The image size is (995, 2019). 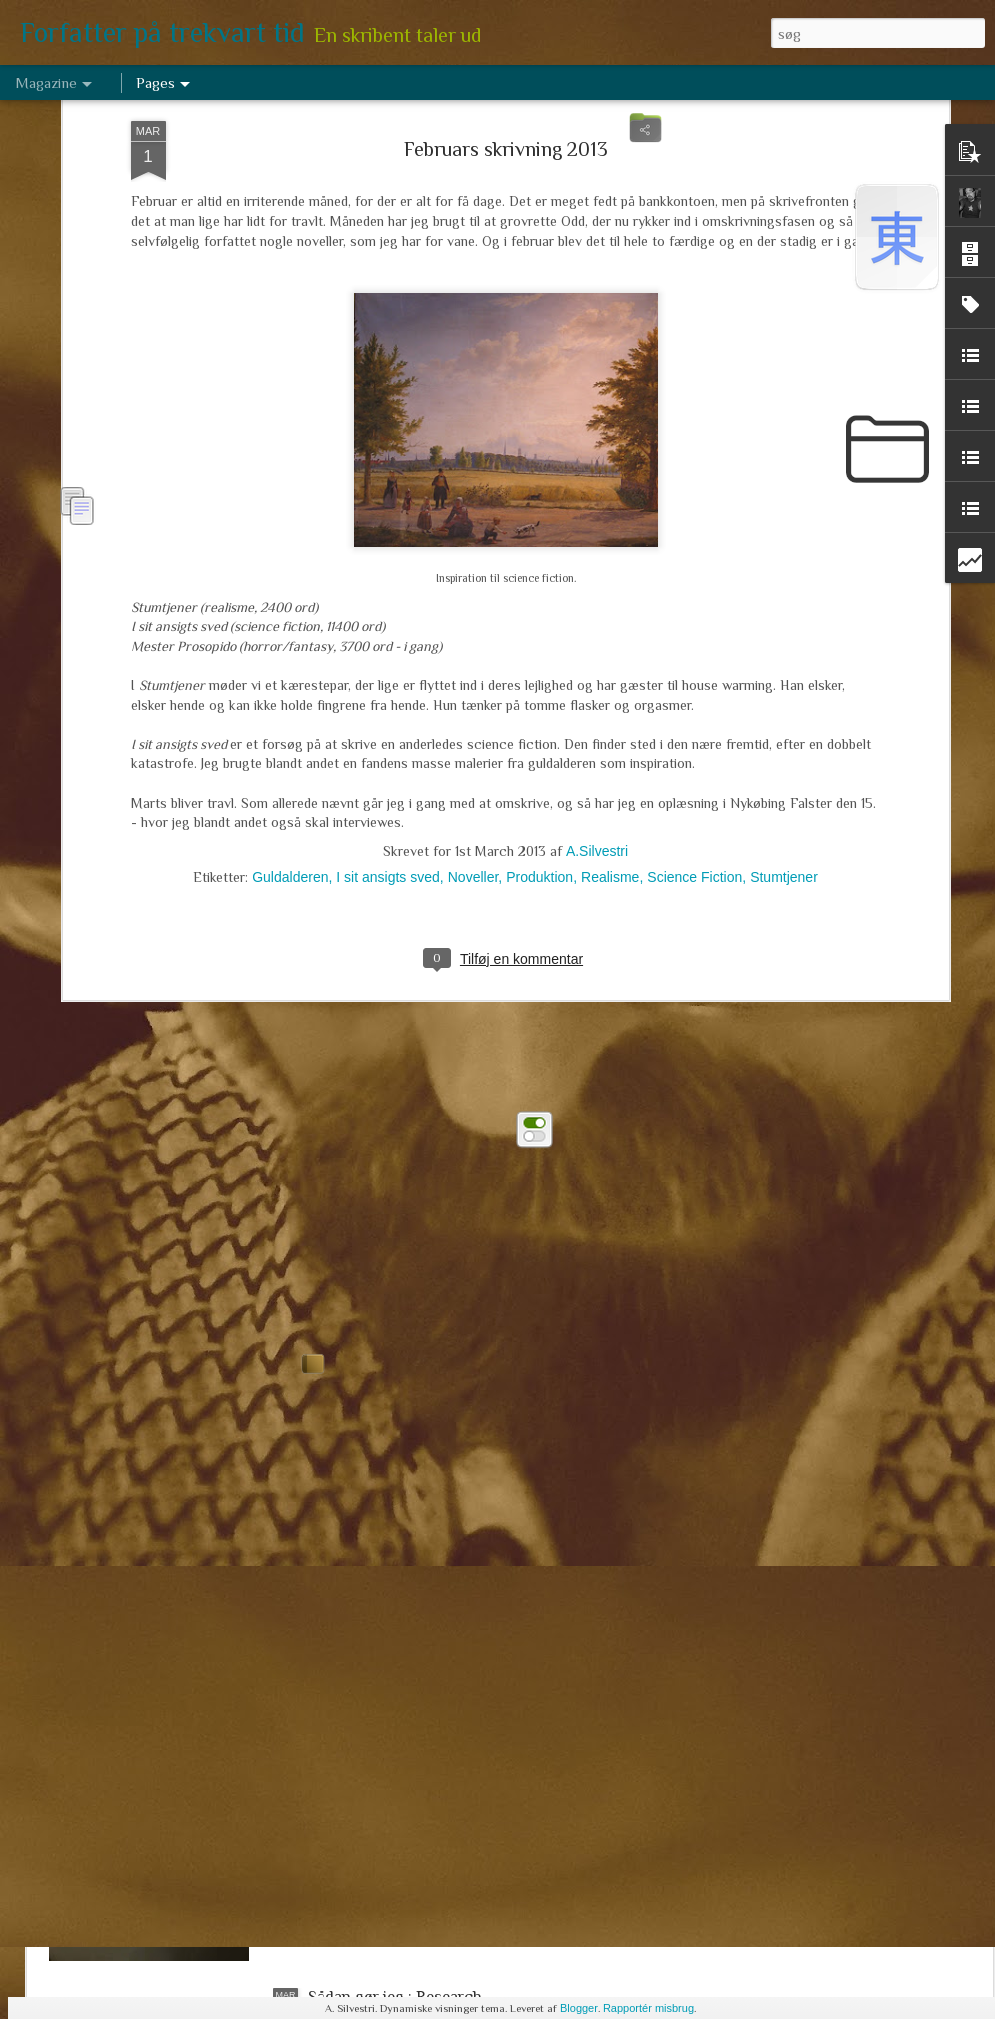 What do you see at coordinates (897, 237) in the screenshot?
I see `launch the GNOME Mahjongg game` at bounding box center [897, 237].